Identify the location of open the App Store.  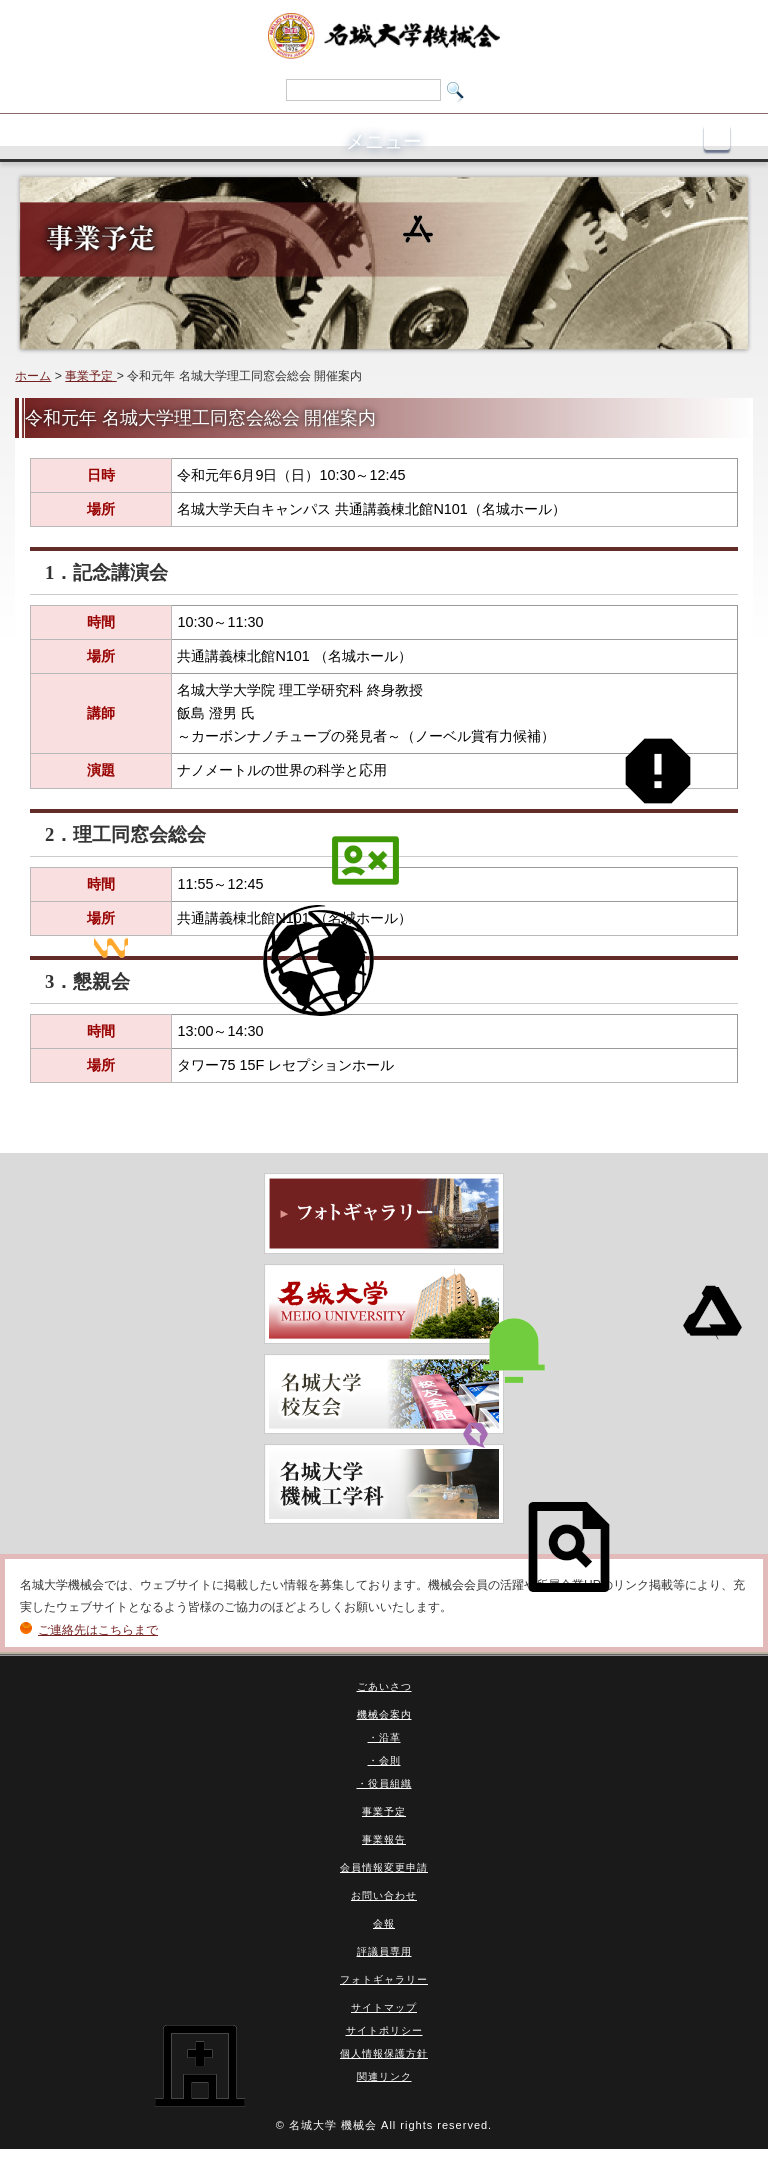
(418, 229).